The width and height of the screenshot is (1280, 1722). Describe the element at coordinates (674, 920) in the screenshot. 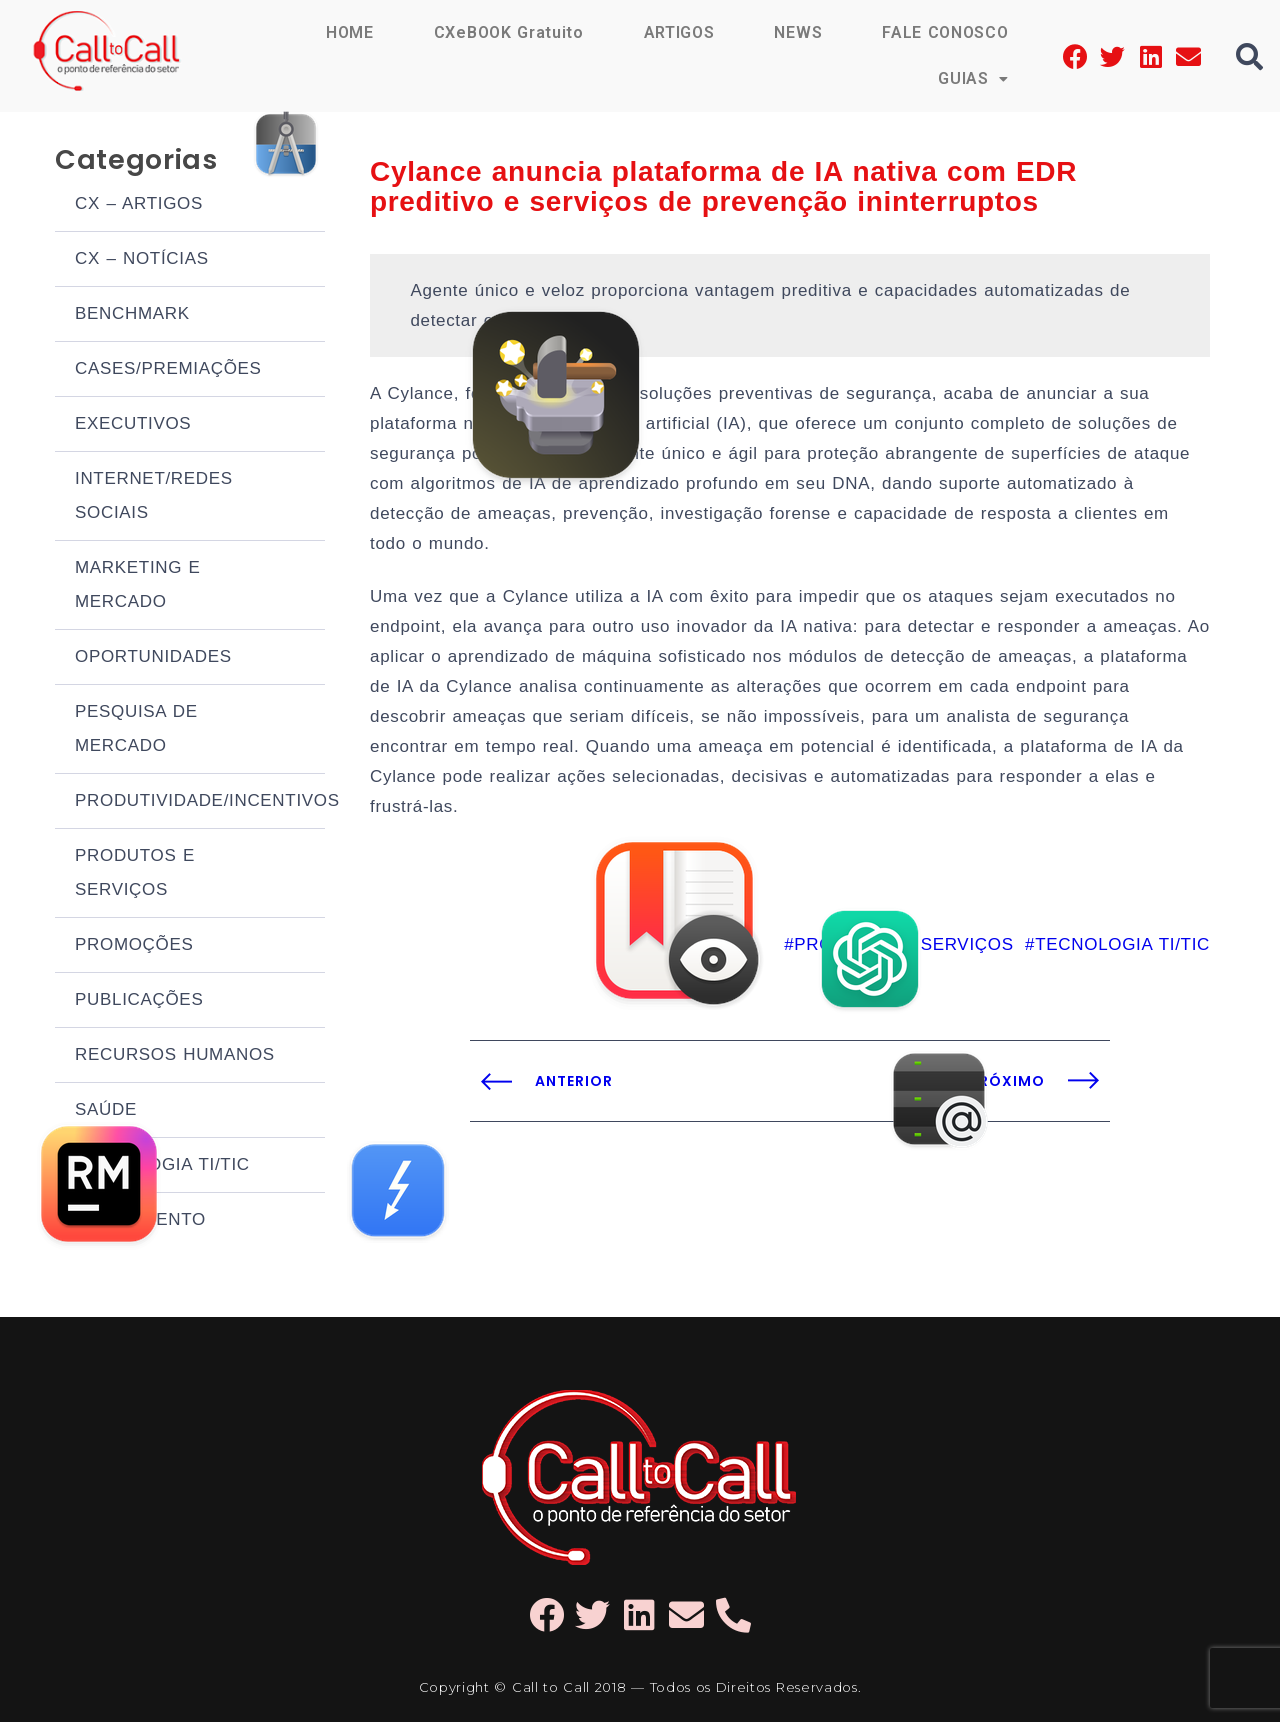

I see `open calibre e-book management app` at that location.